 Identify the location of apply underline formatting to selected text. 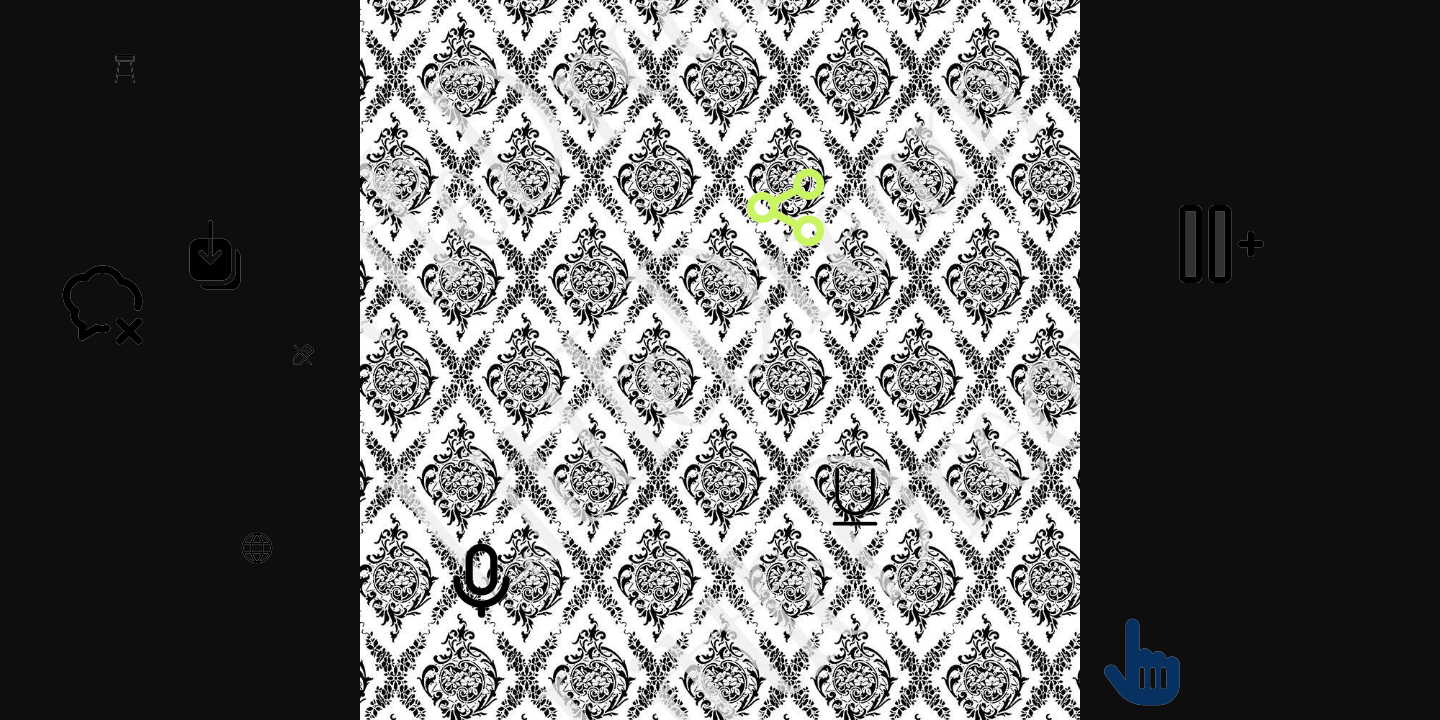
(855, 493).